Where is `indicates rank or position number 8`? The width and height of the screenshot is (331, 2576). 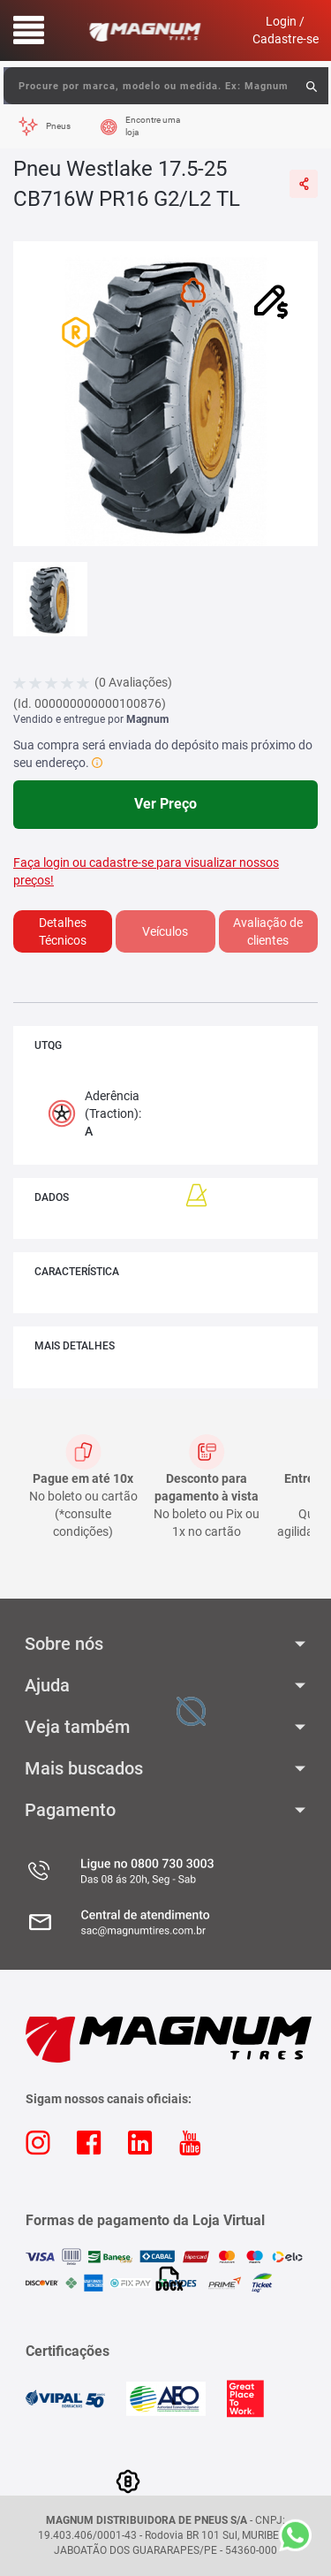 indicates rank or position number 8 is located at coordinates (128, 2481).